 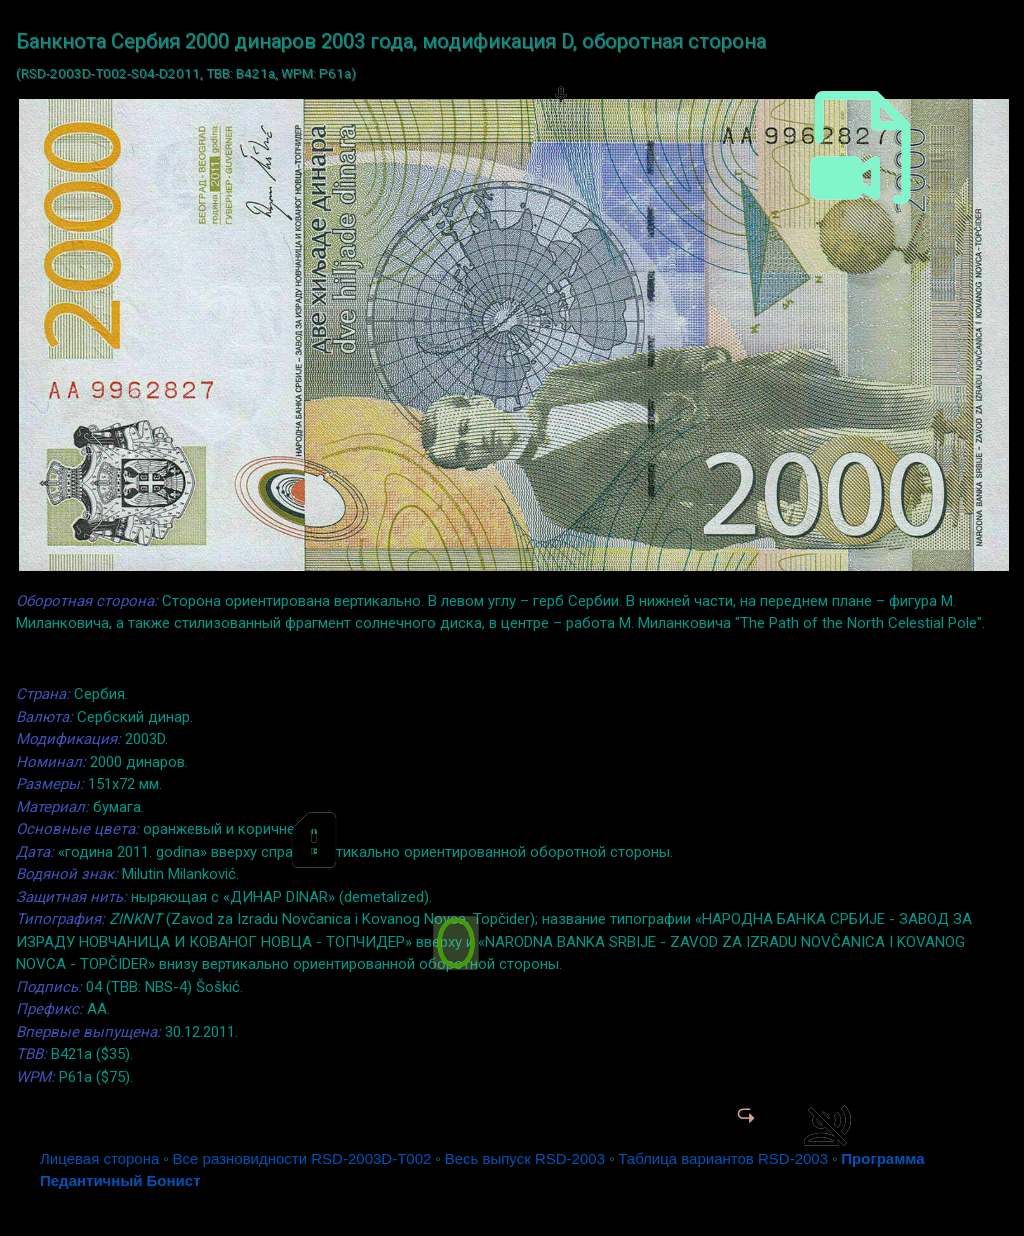 I want to click on represents the number zero in a numeric input or display, so click(x=456, y=943).